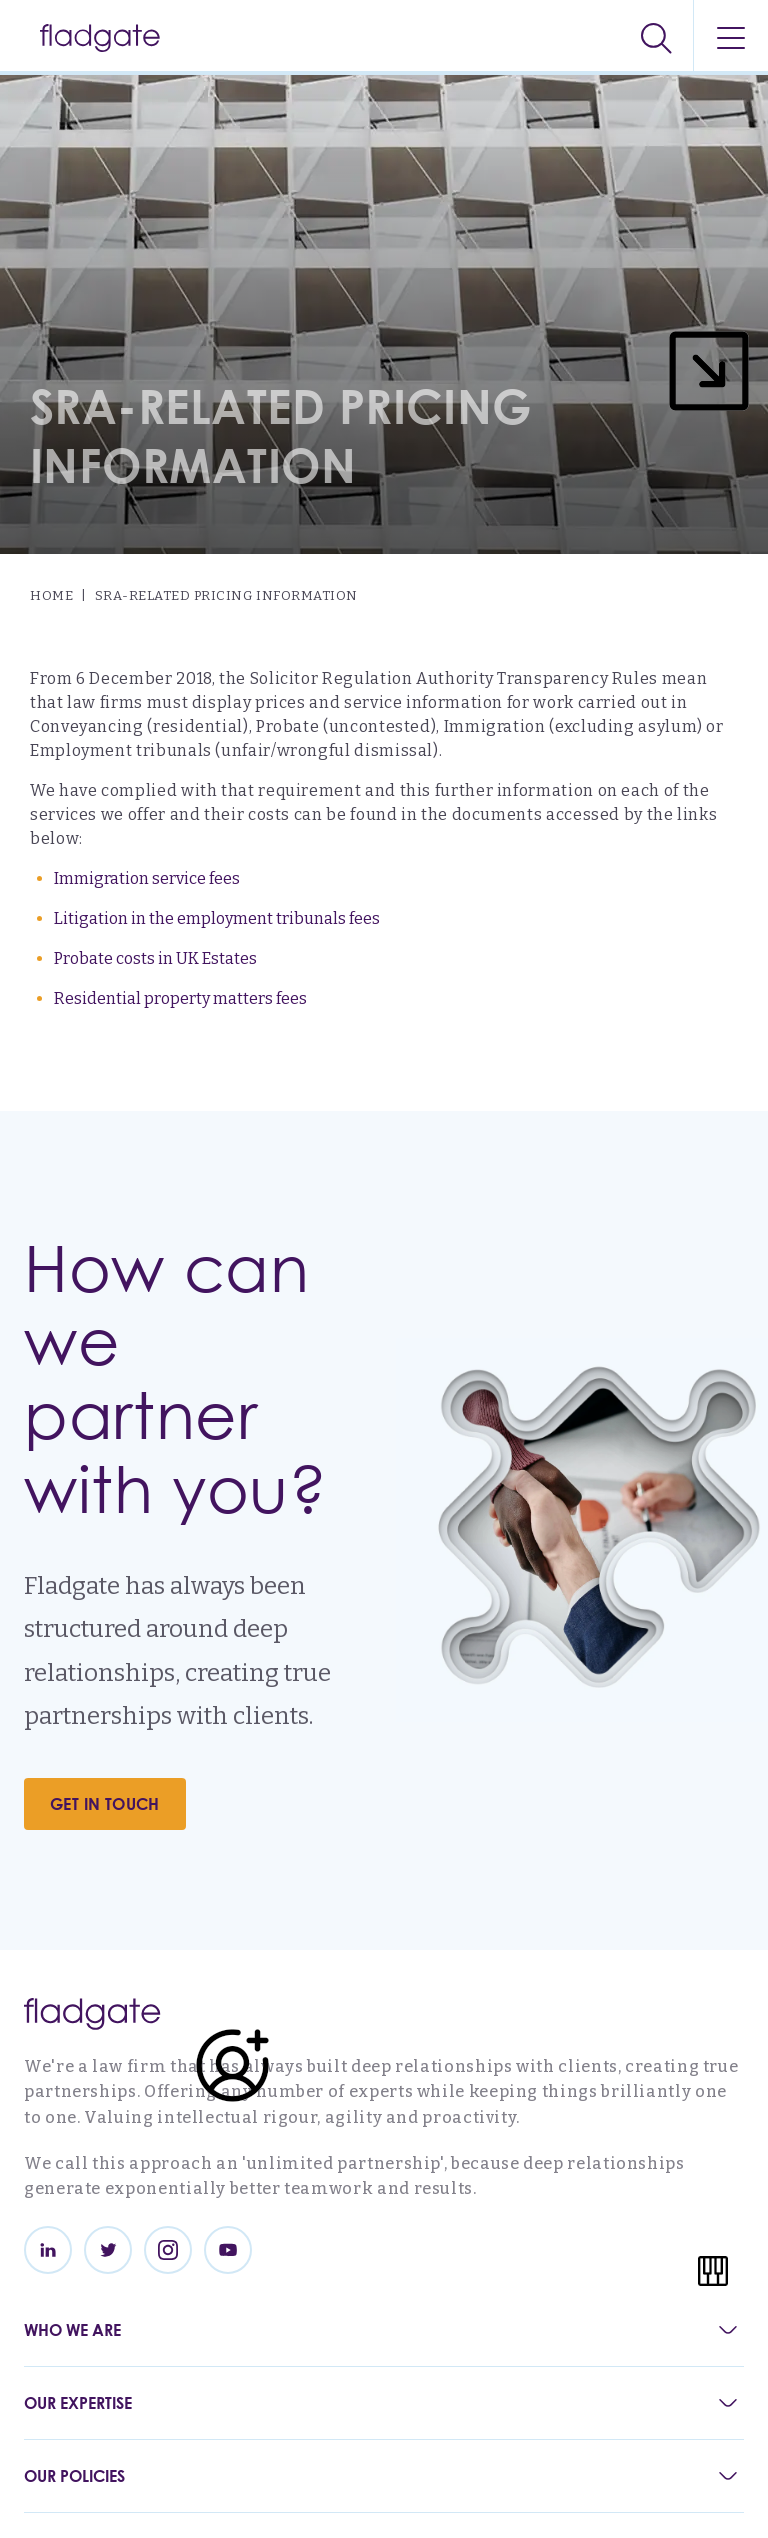 The image size is (768, 2538). I want to click on add a new user or contact, so click(232, 2065).